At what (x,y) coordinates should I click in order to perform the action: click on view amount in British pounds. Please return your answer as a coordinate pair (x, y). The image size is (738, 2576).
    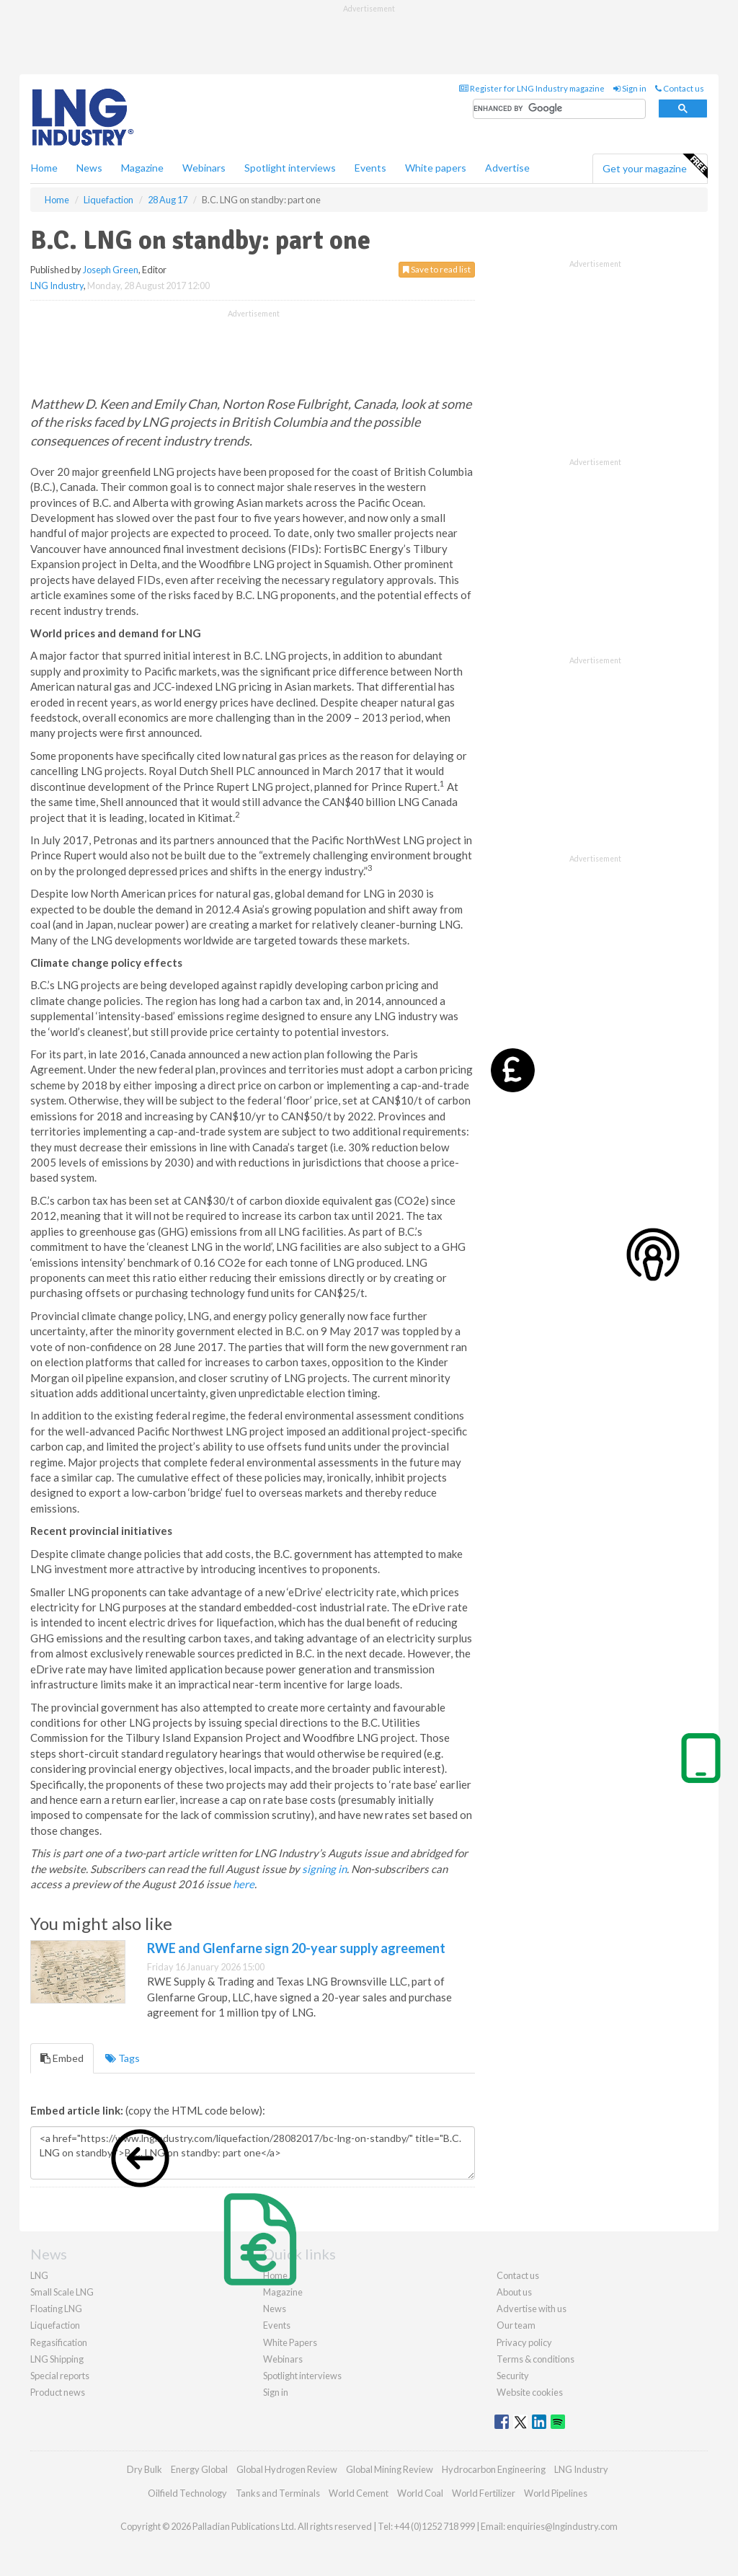
    Looking at the image, I should click on (512, 1070).